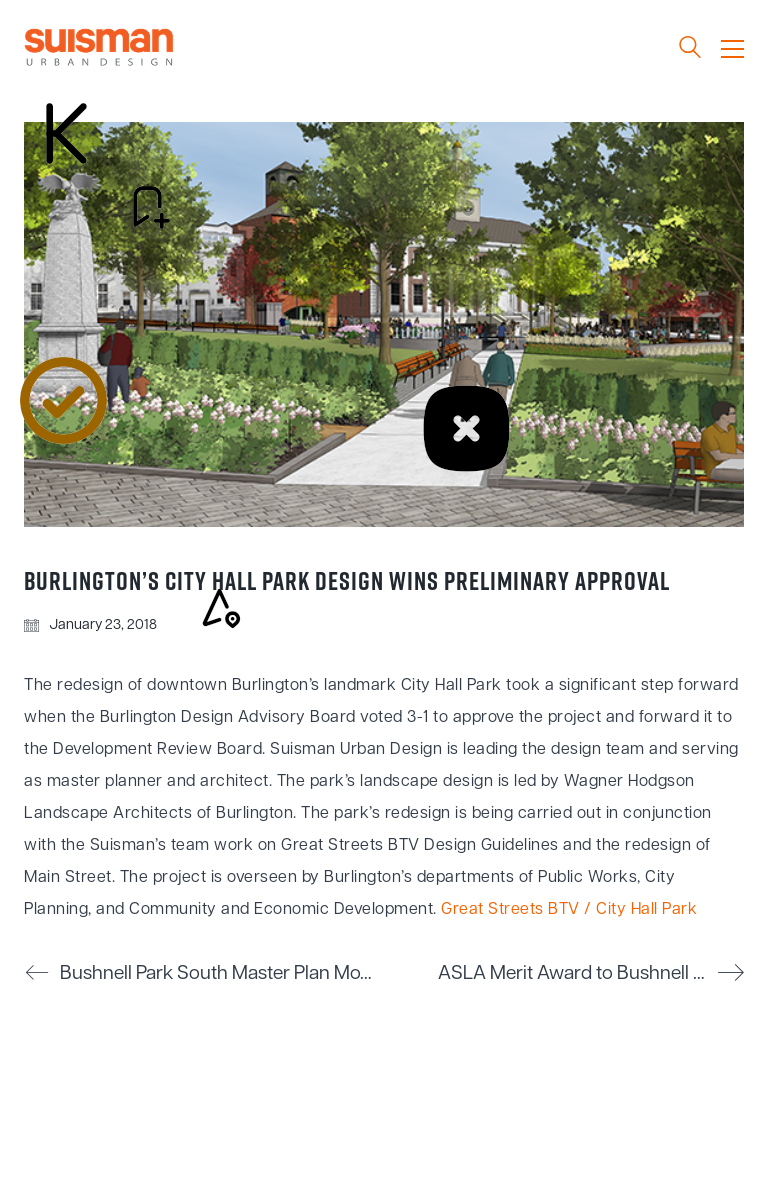  What do you see at coordinates (63, 400) in the screenshot?
I see `confirms a successful action or completion` at bounding box center [63, 400].